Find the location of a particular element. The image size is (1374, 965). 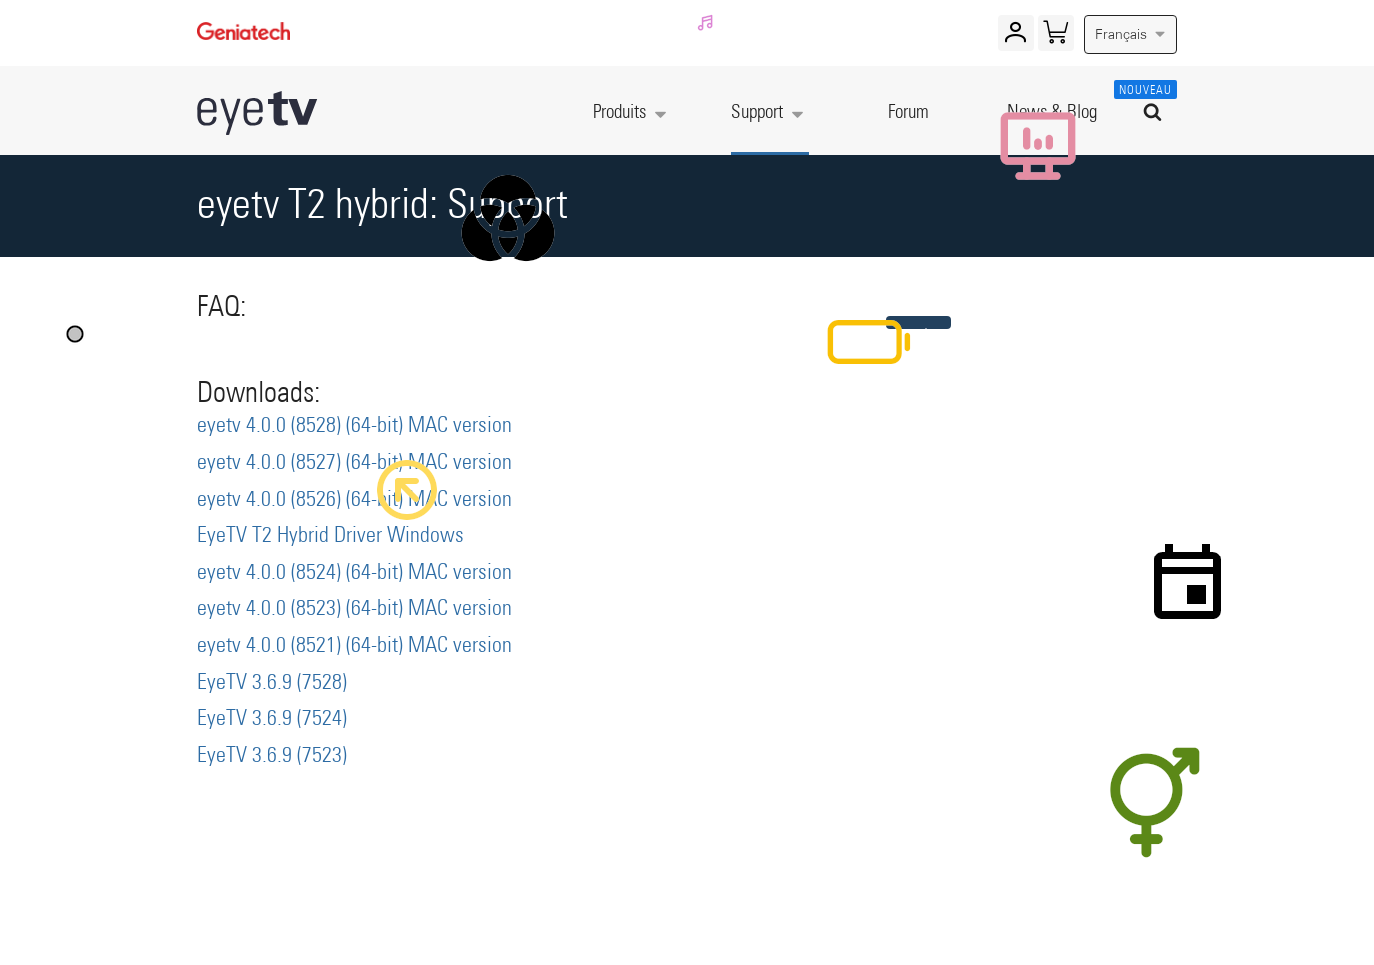

indicates battery is completely drained is located at coordinates (869, 342).